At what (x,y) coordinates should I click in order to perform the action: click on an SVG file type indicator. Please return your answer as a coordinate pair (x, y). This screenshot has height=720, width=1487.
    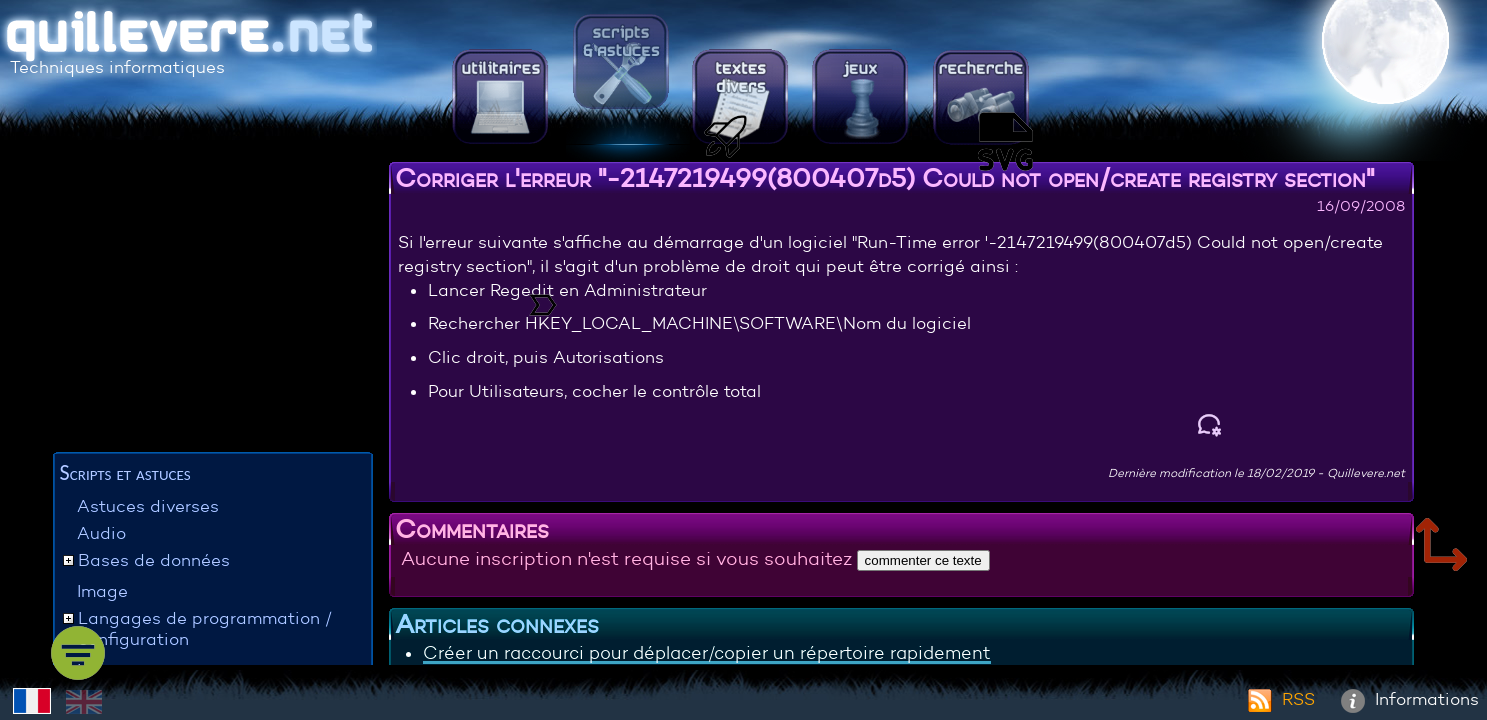
    Looking at the image, I should click on (1006, 144).